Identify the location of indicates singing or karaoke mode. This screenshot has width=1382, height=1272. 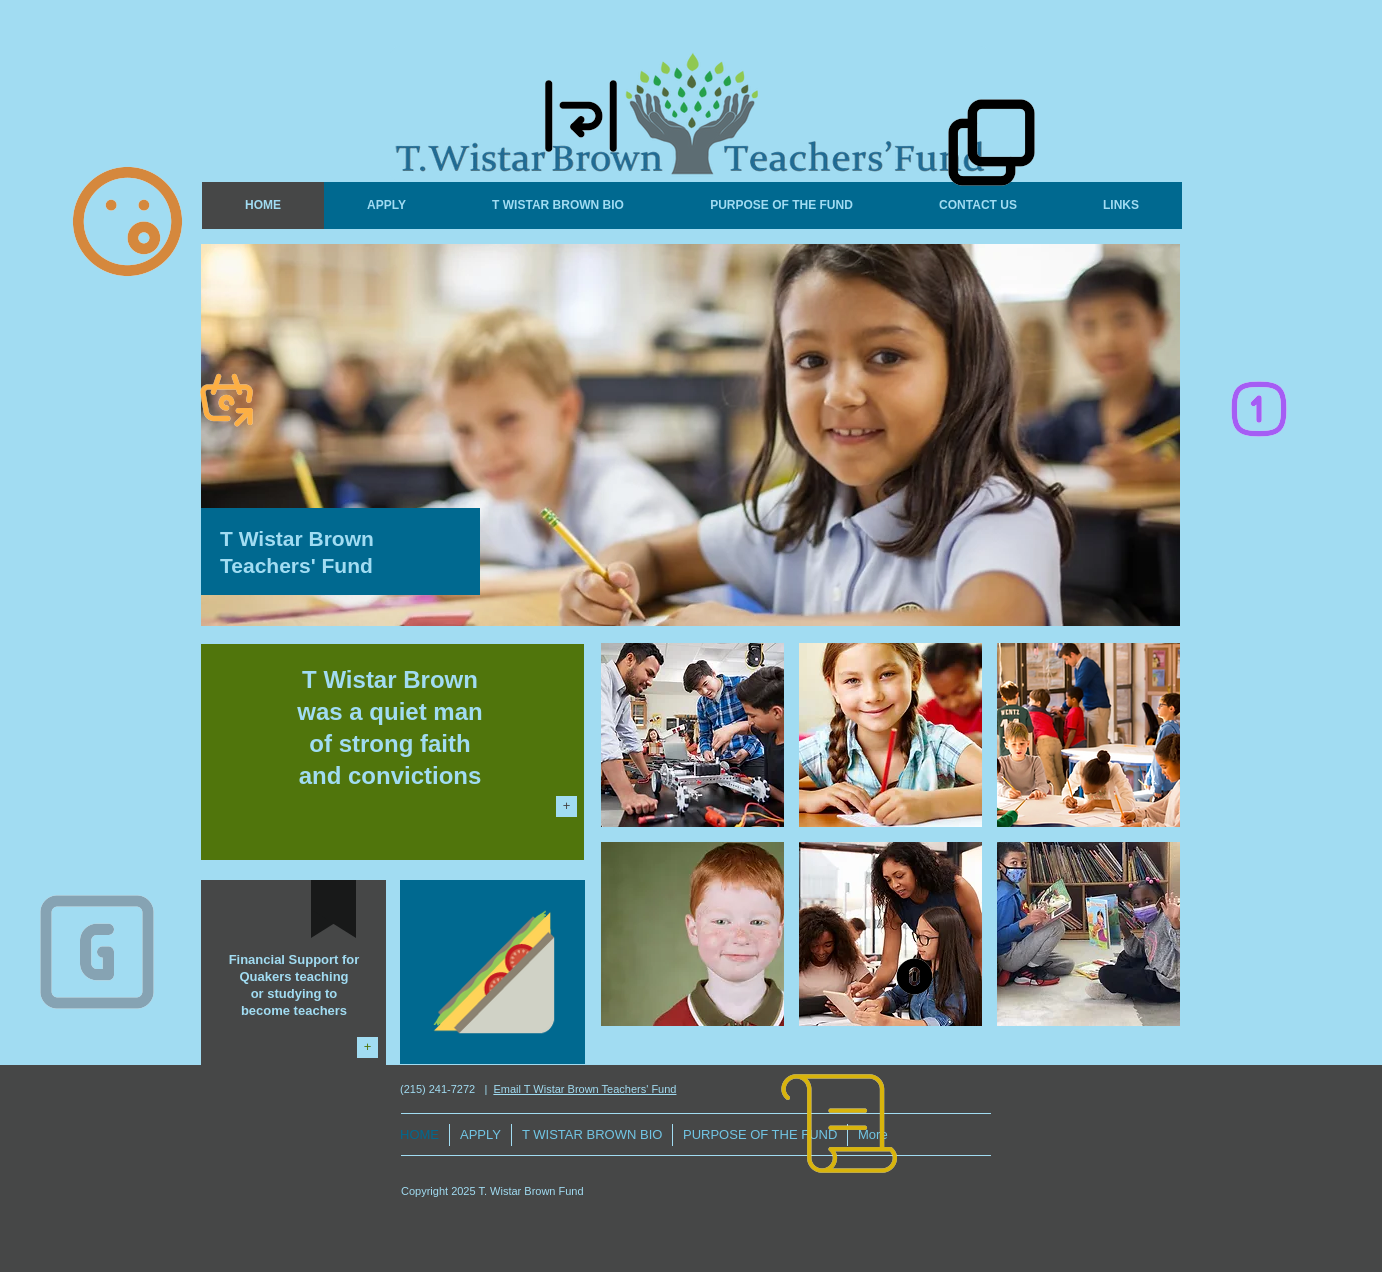
(127, 221).